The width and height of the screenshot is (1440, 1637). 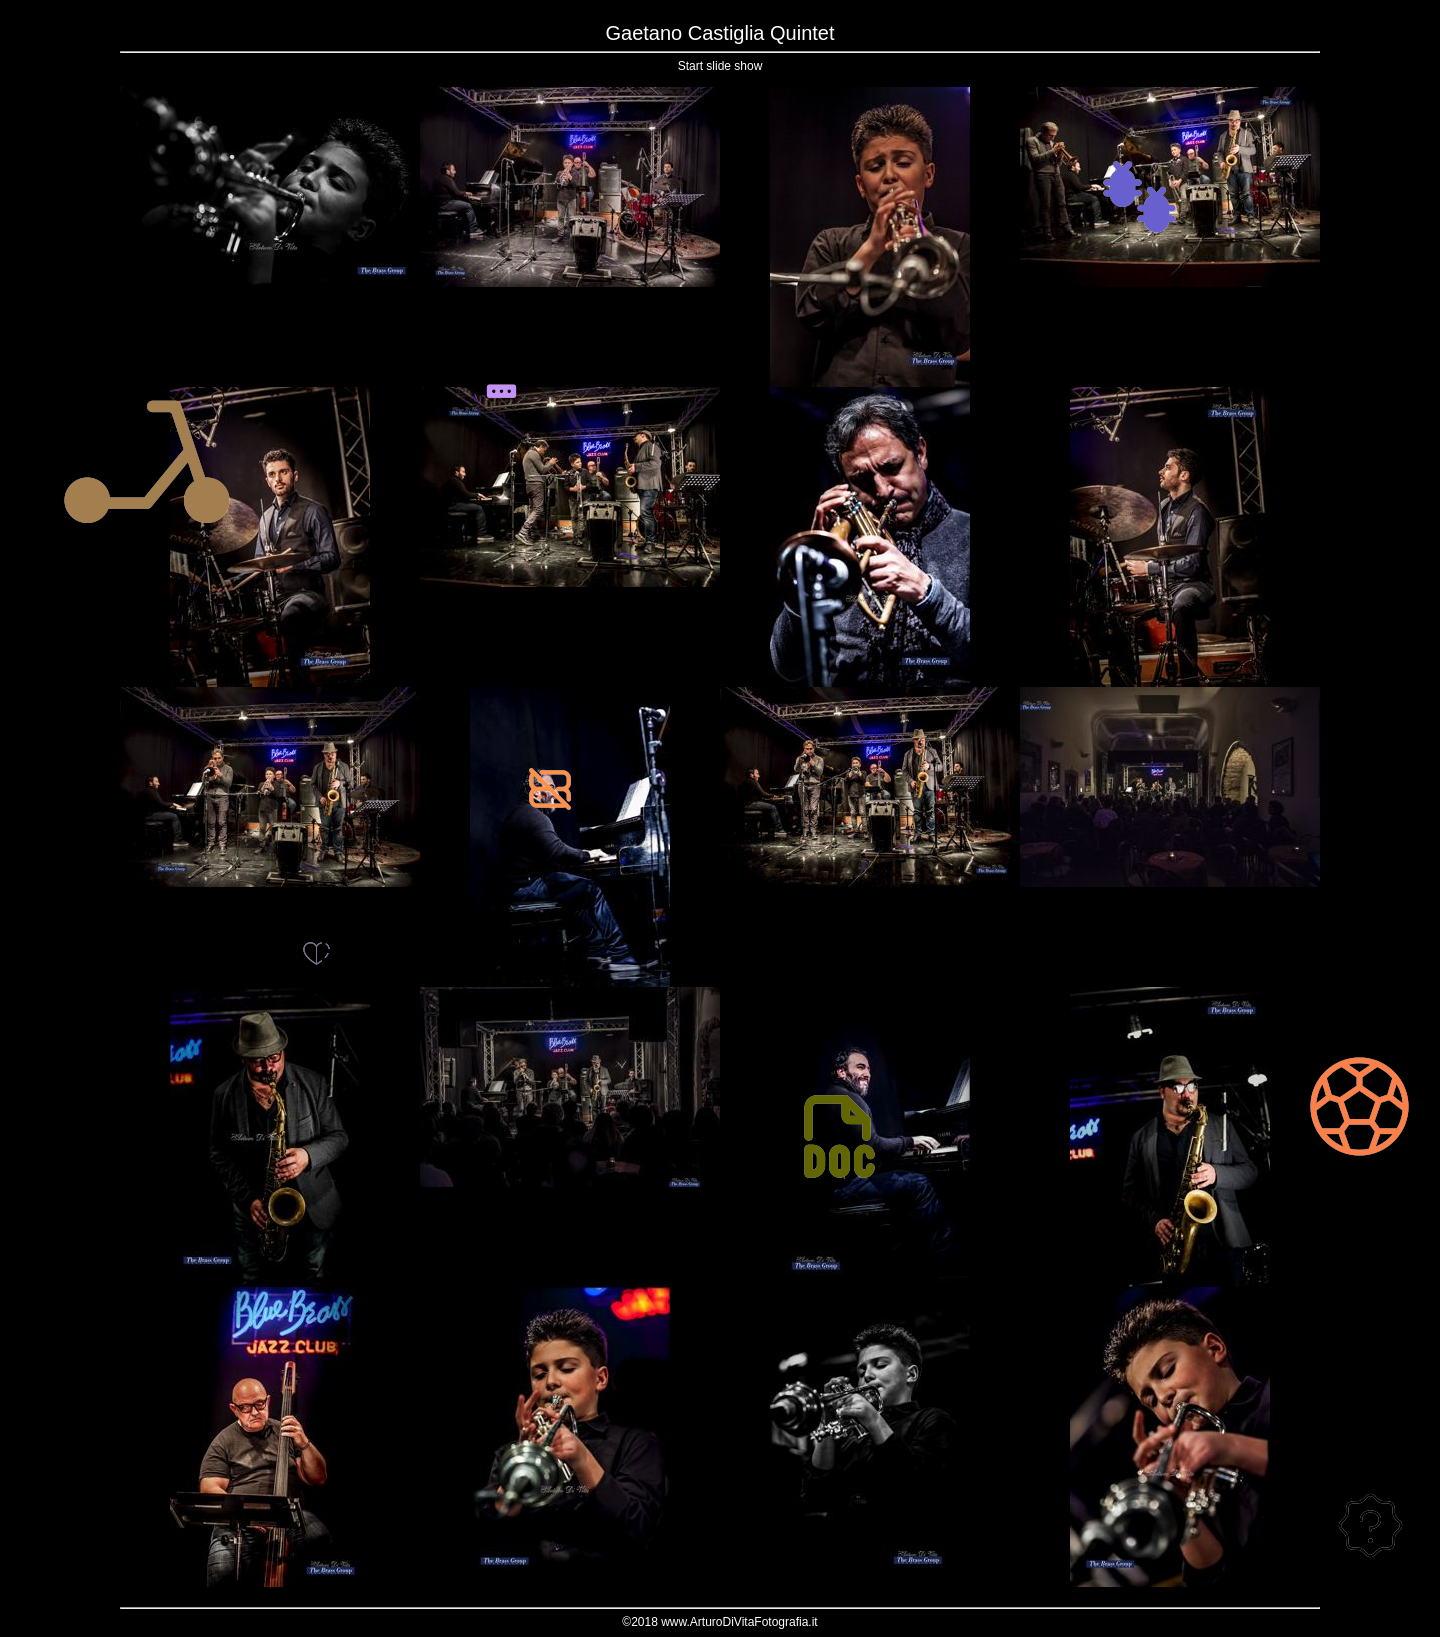 What do you see at coordinates (1359, 1106) in the screenshot?
I see `access sports or soccer-related content` at bounding box center [1359, 1106].